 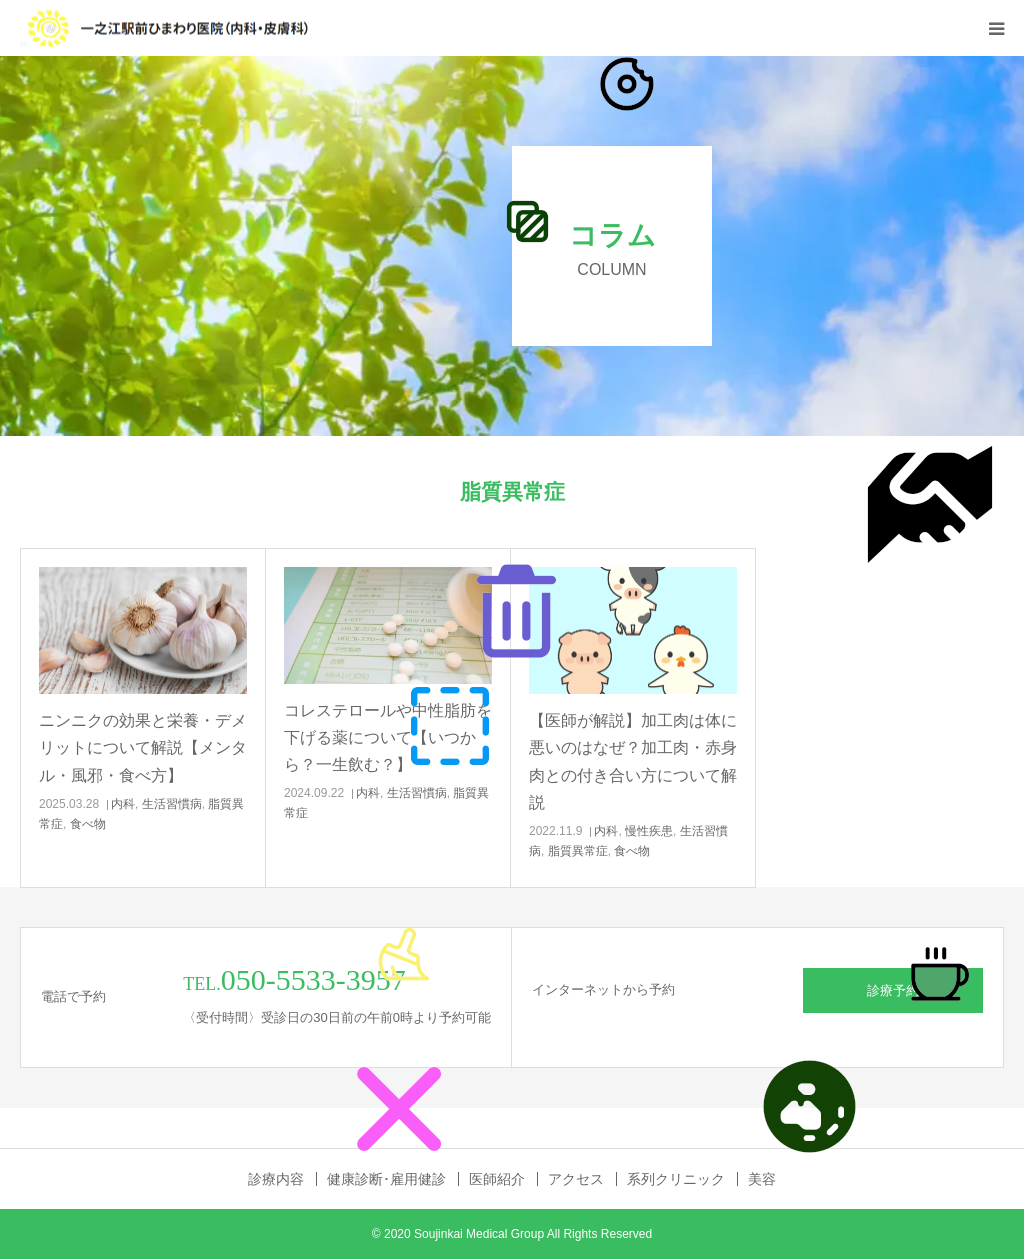 What do you see at coordinates (627, 84) in the screenshot?
I see `access food or bakery category` at bounding box center [627, 84].